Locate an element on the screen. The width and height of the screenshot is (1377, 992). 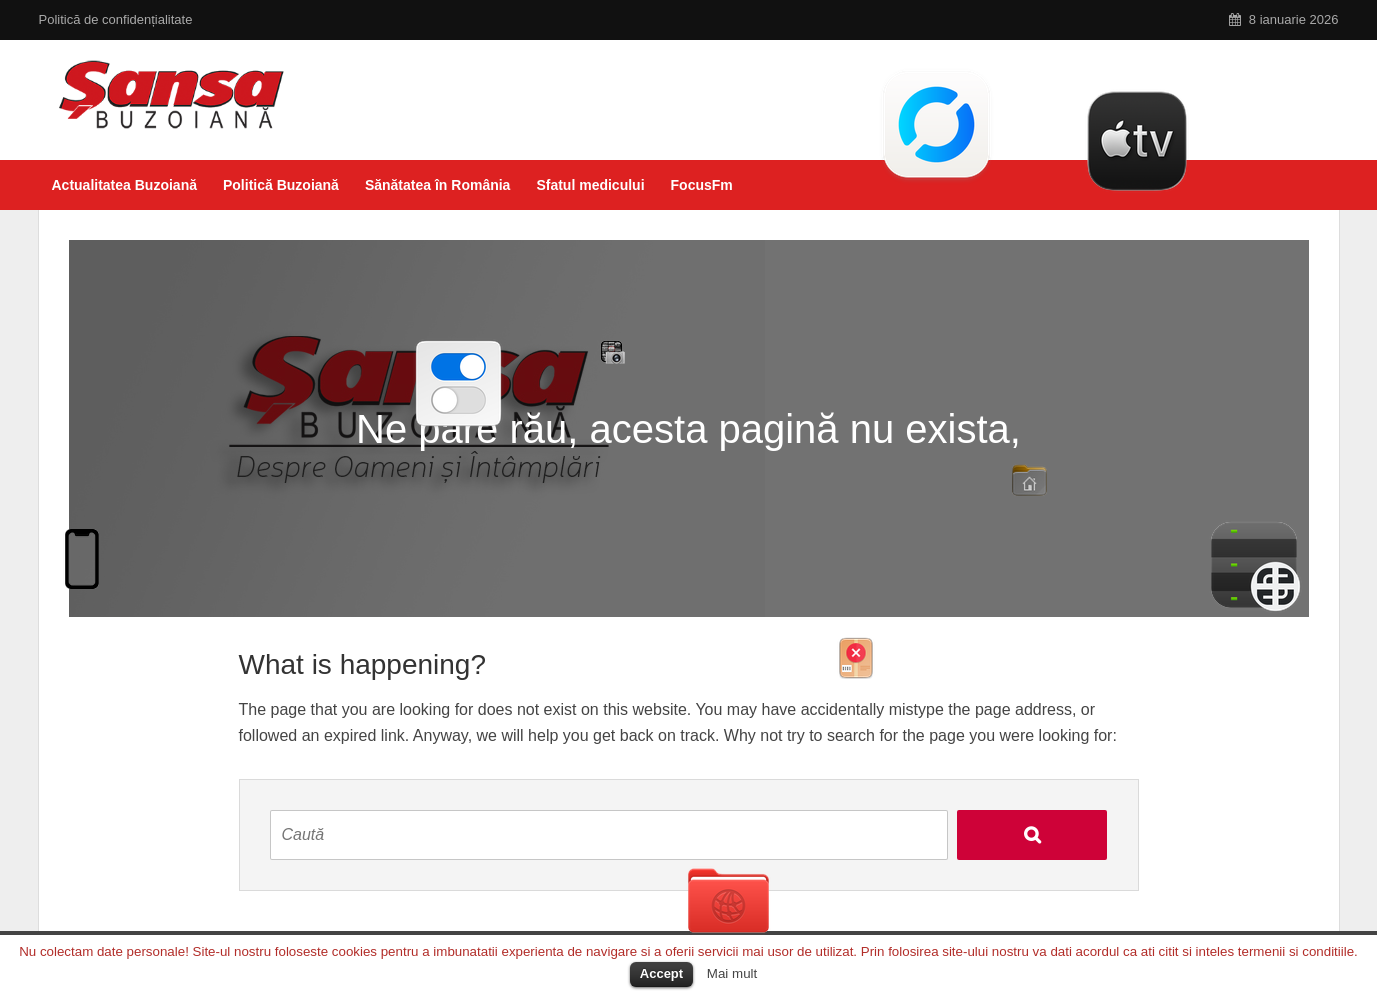
iPhone with Face ID in device sidebar is located at coordinates (82, 559).